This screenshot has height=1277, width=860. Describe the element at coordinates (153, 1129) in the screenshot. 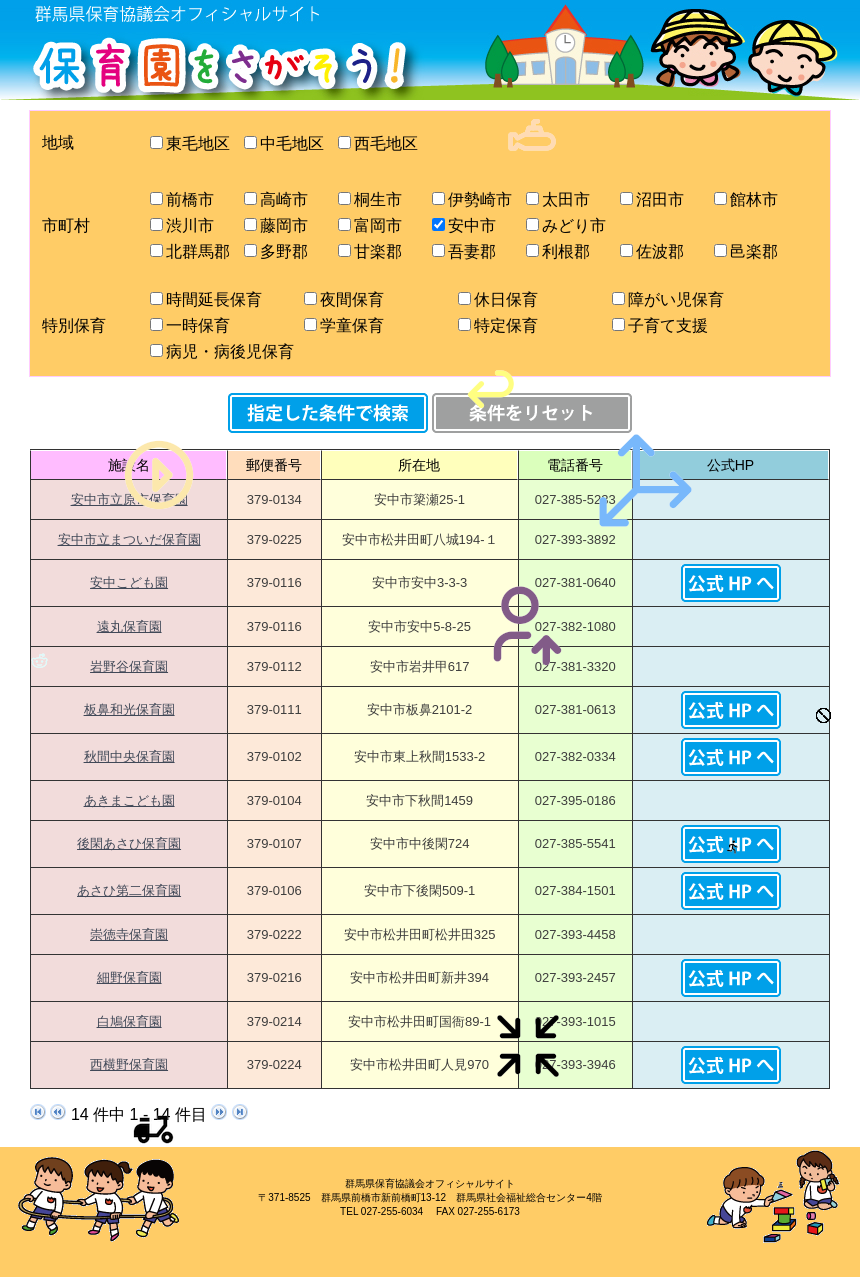

I see `select moped or scooter delivery option` at that location.